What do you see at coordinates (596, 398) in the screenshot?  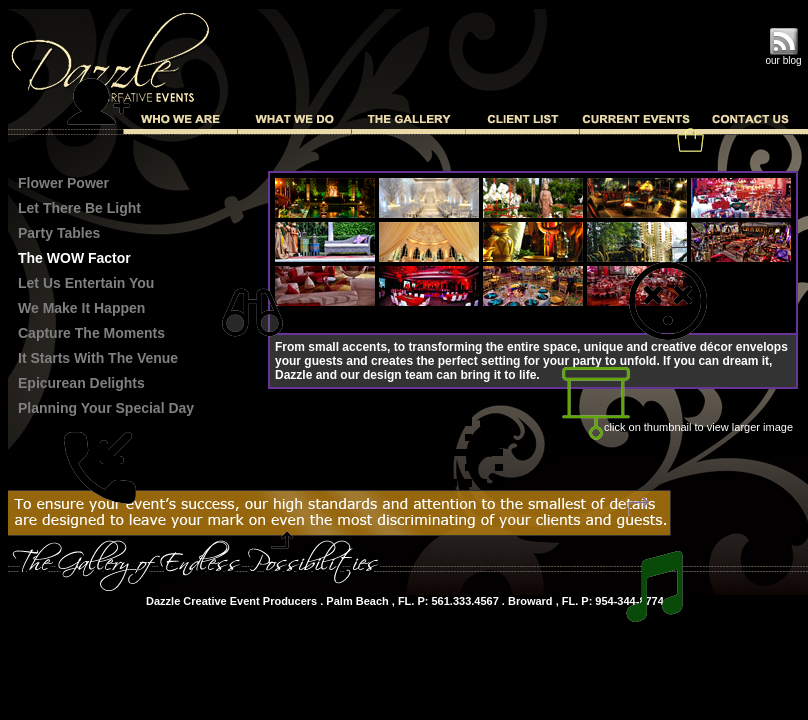 I see `start a presentation` at bounding box center [596, 398].